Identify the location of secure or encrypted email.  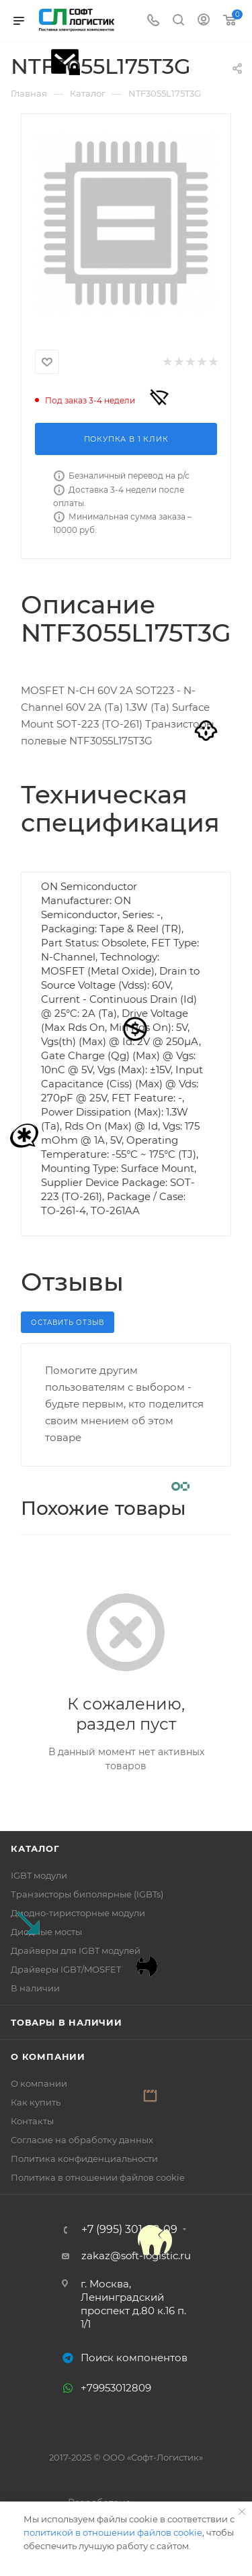
(65, 61).